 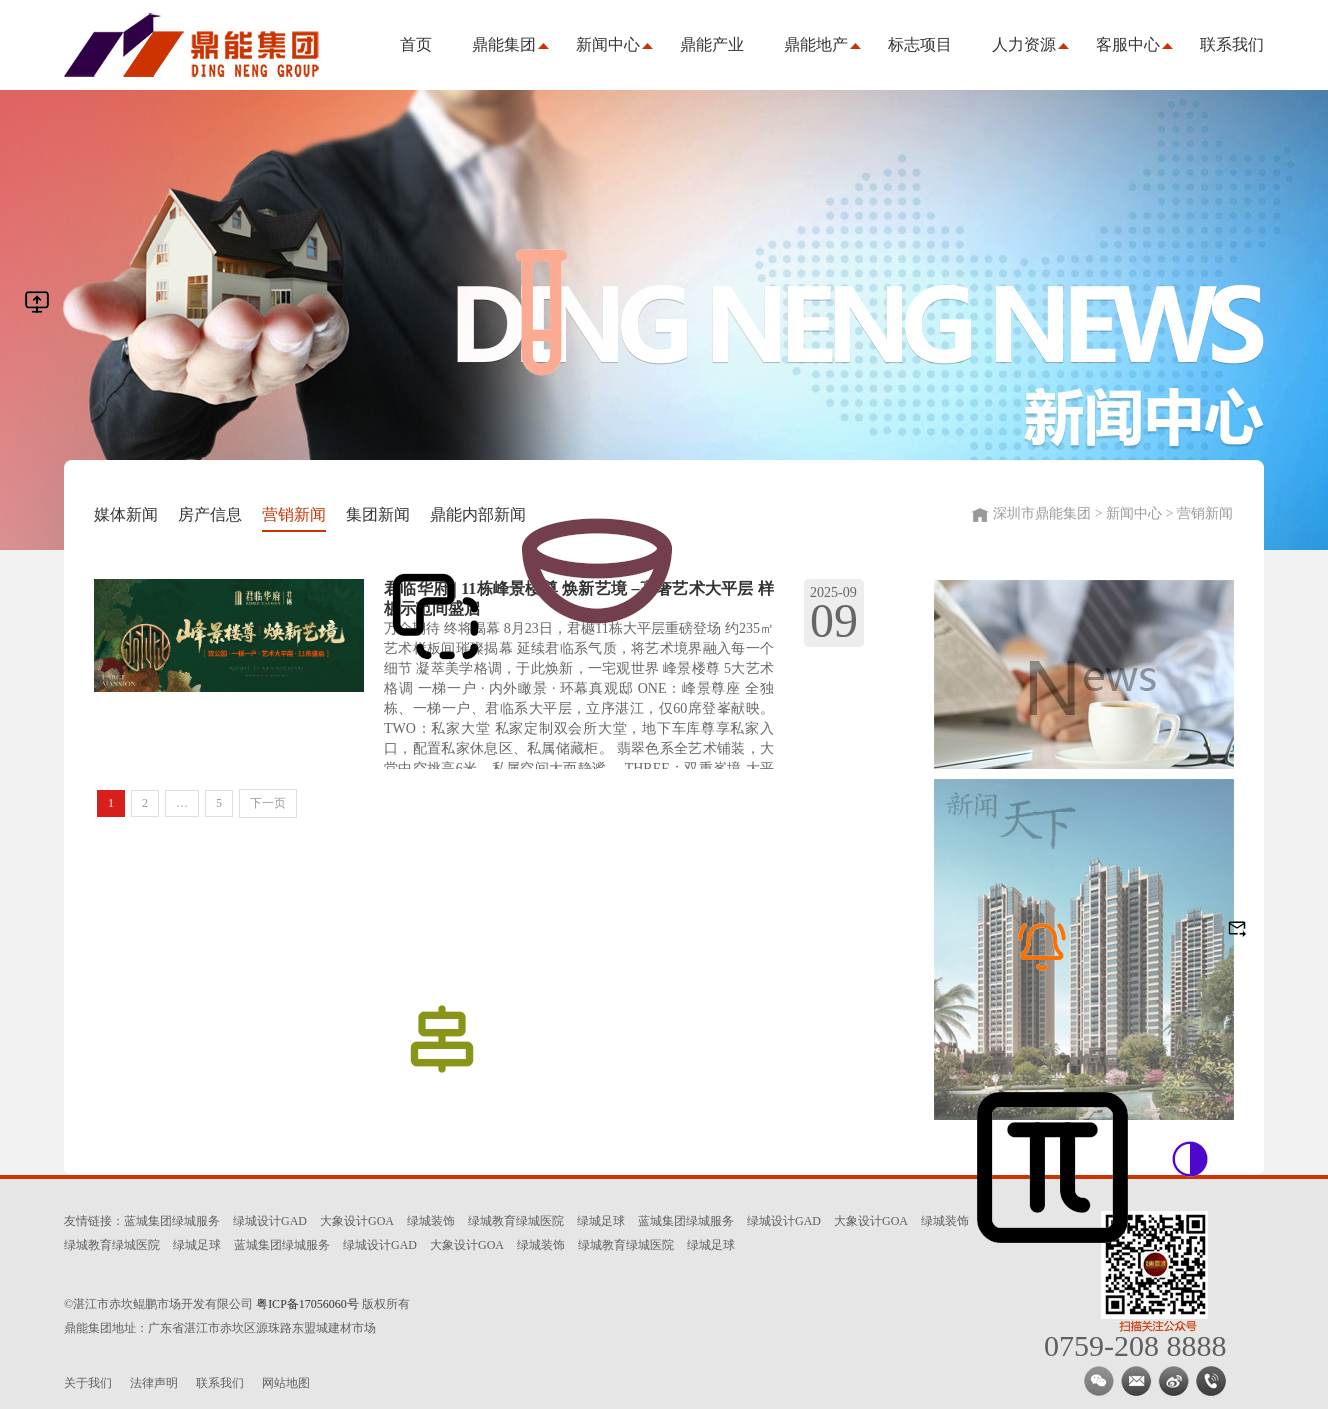 What do you see at coordinates (1190, 1159) in the screenshot?
I see `adjust display contrast settings` at bounding box center [1190, 1159].